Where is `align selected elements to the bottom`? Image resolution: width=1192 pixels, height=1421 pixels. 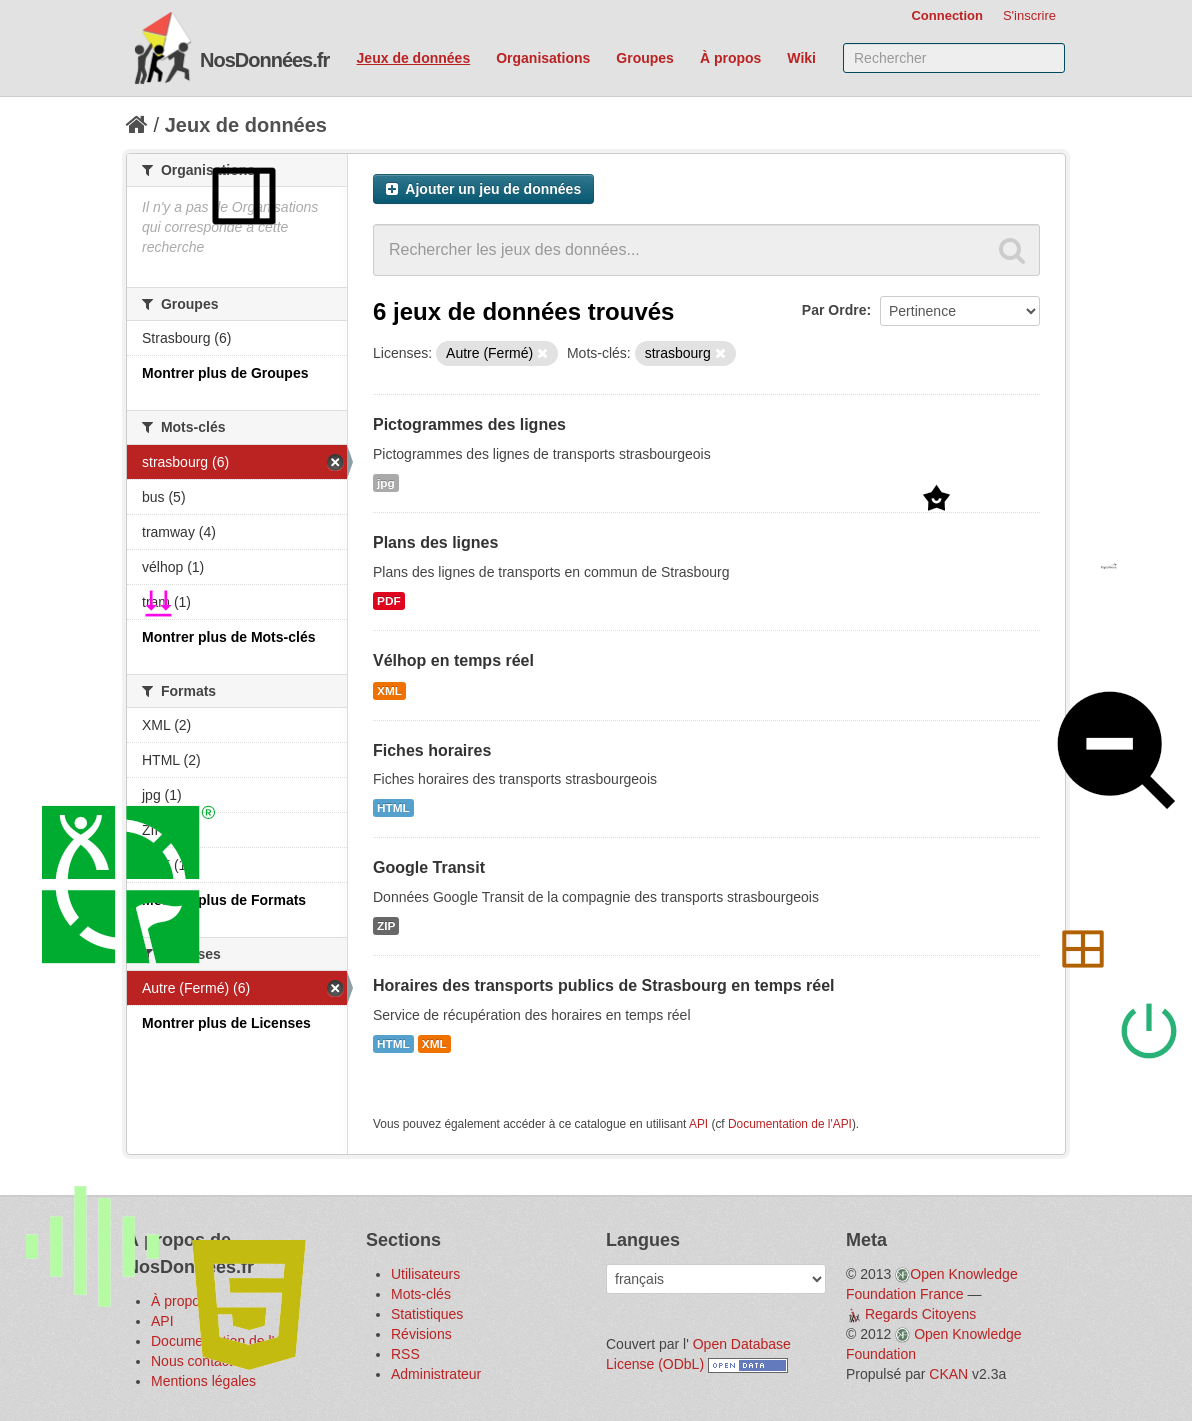 align selected elements to the bottom is located at coordinates (158, 603).